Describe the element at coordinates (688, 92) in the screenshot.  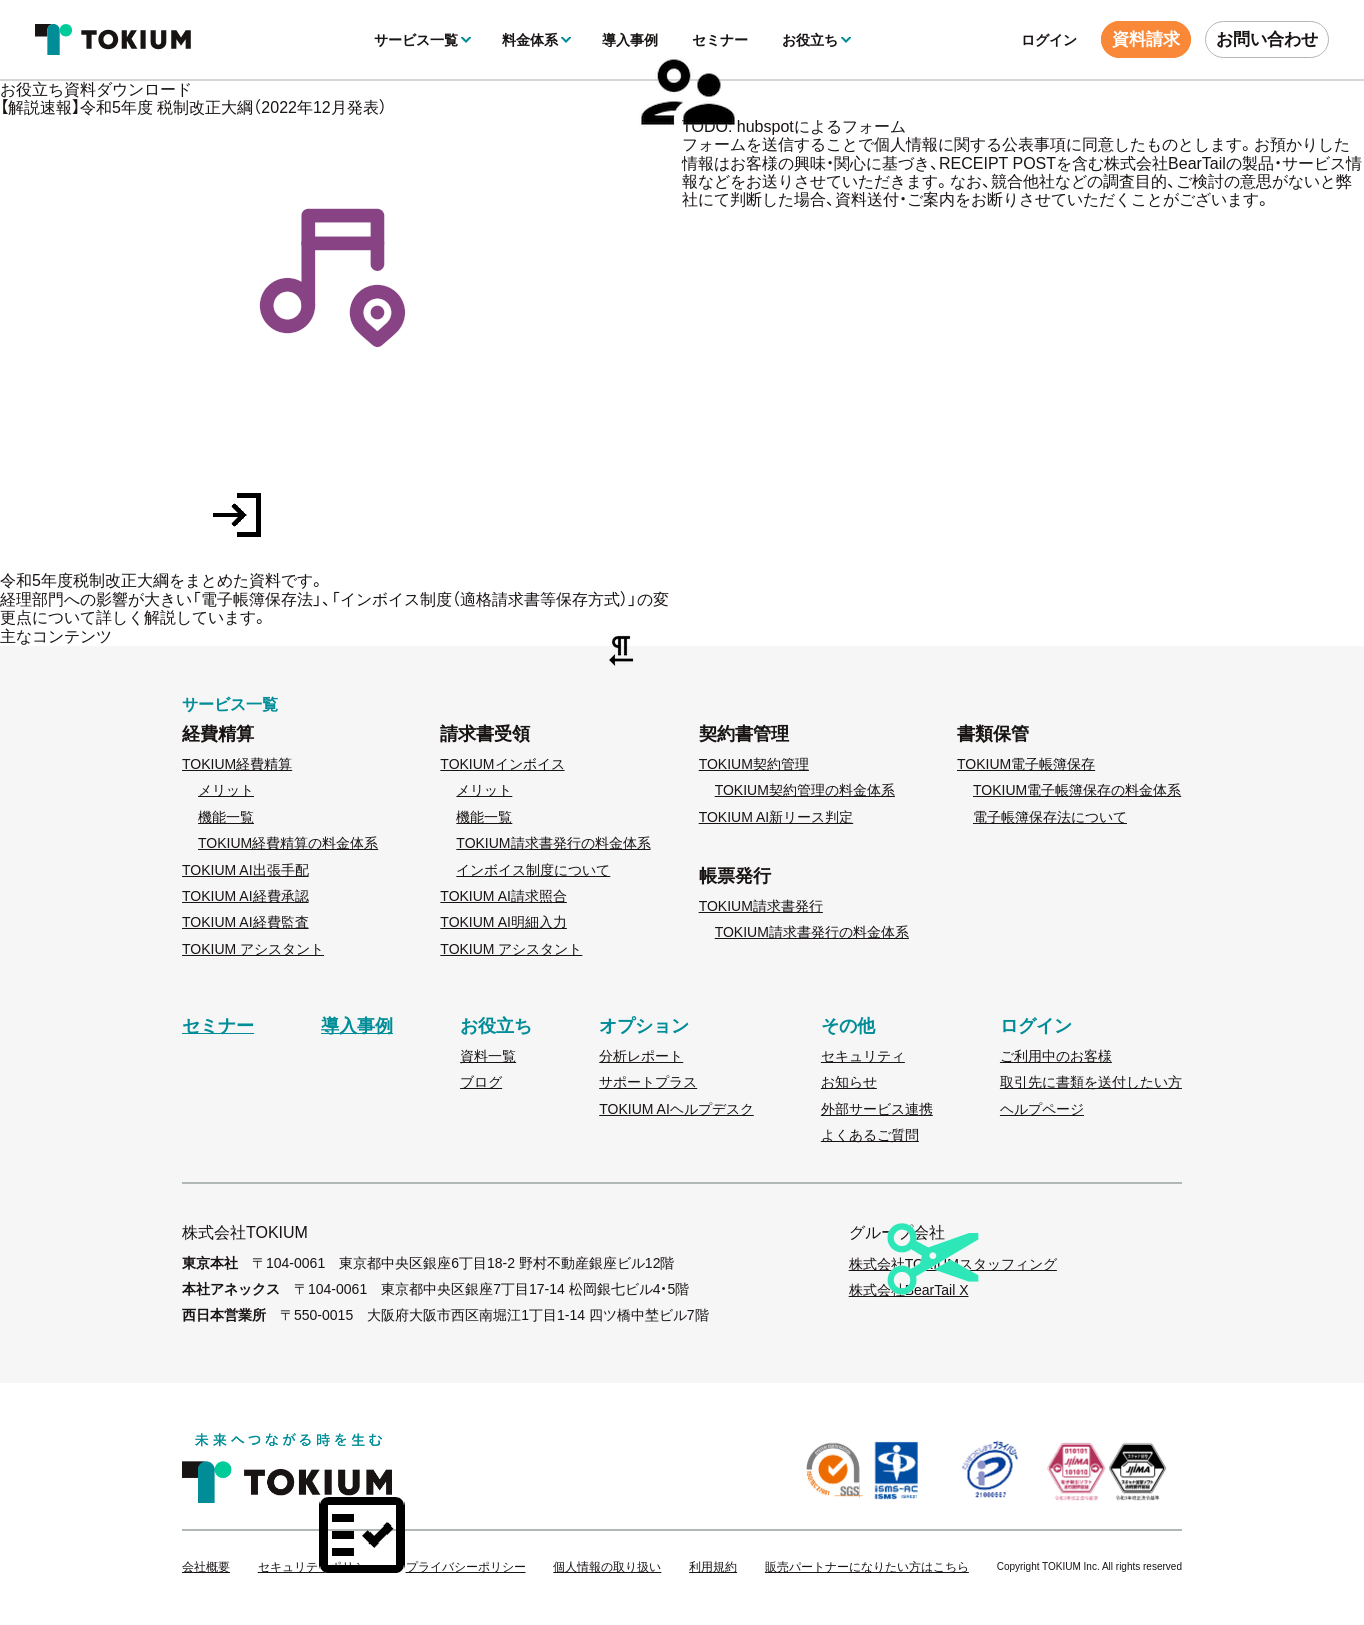
I see `manage team members or user accounts` at that location.